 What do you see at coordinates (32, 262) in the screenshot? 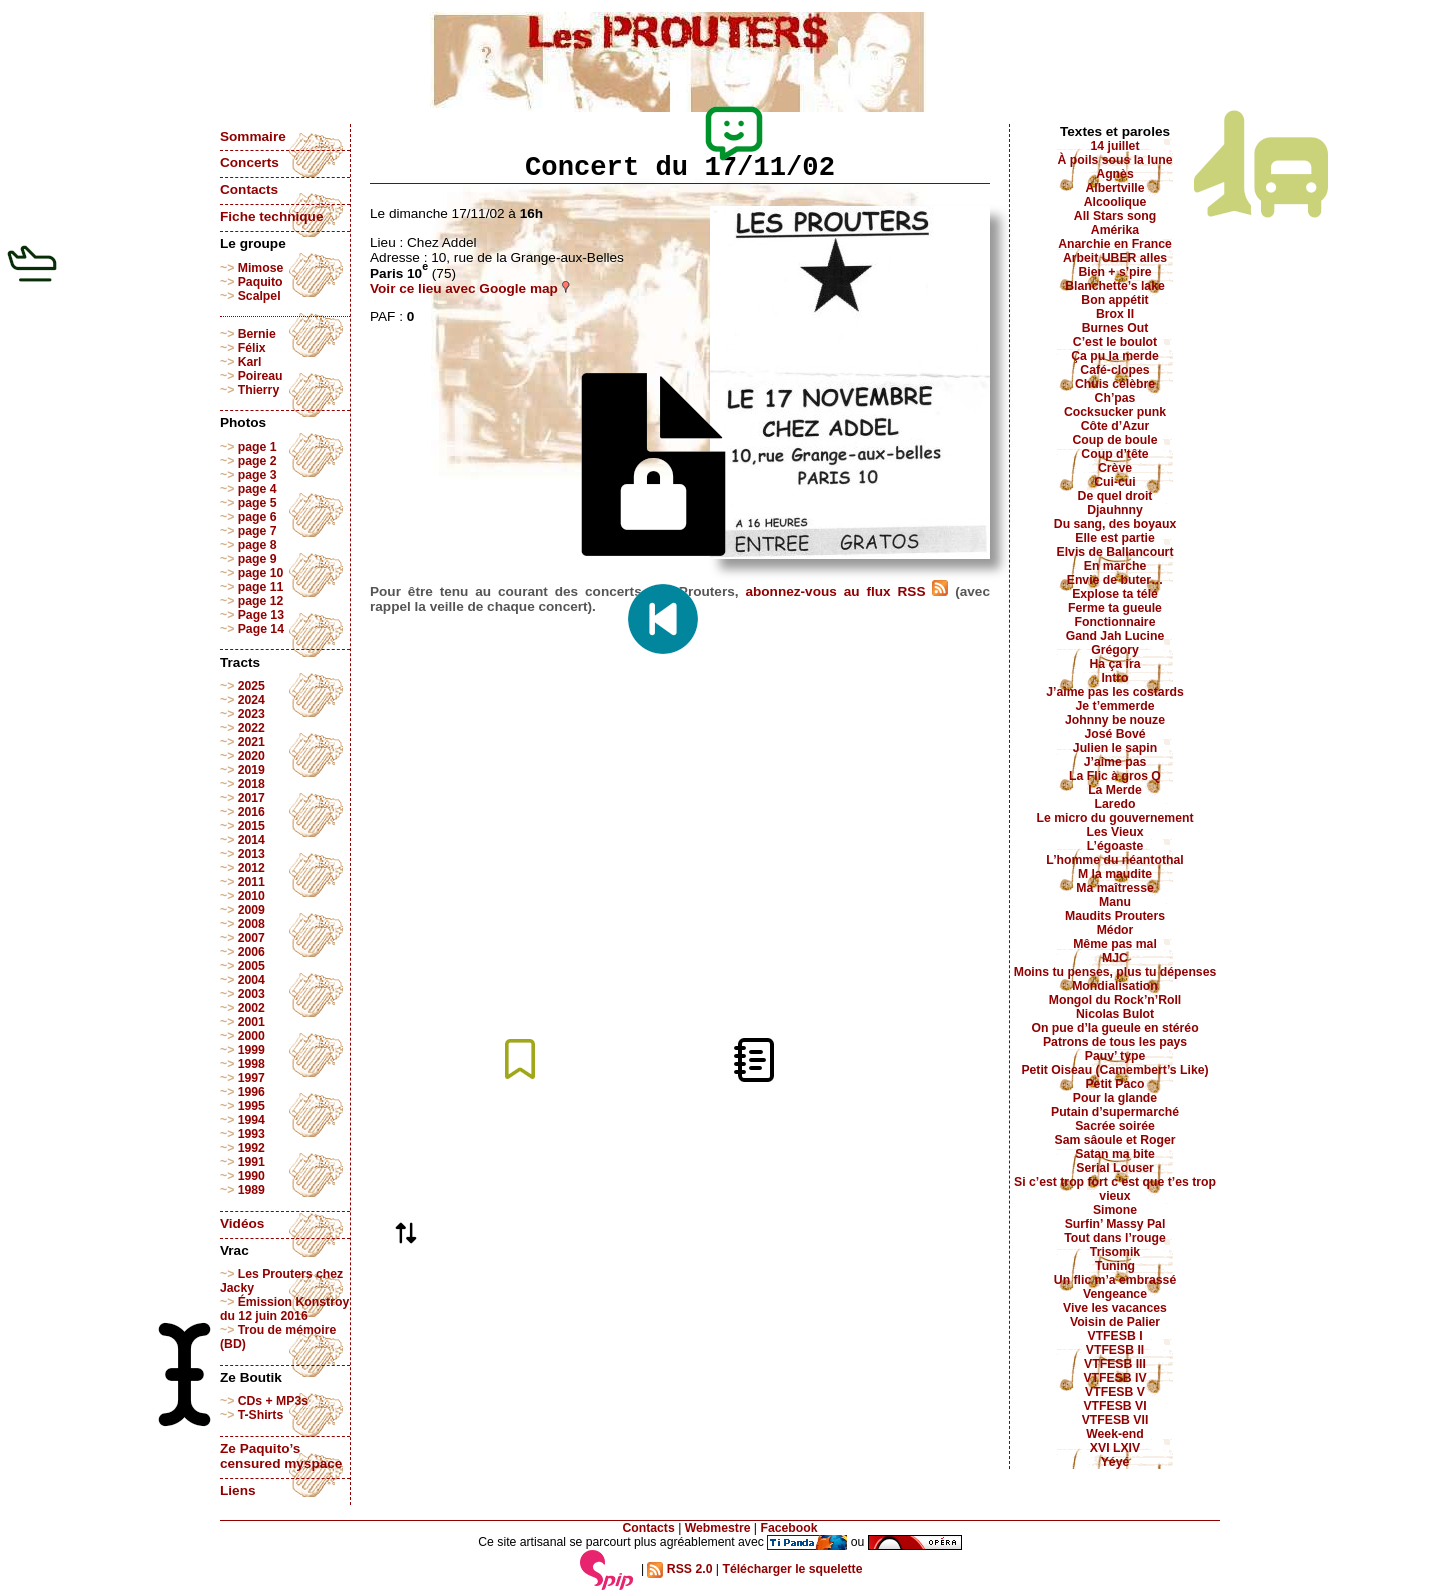
I see `flight status: in progress` at bounding box center [32, 262].